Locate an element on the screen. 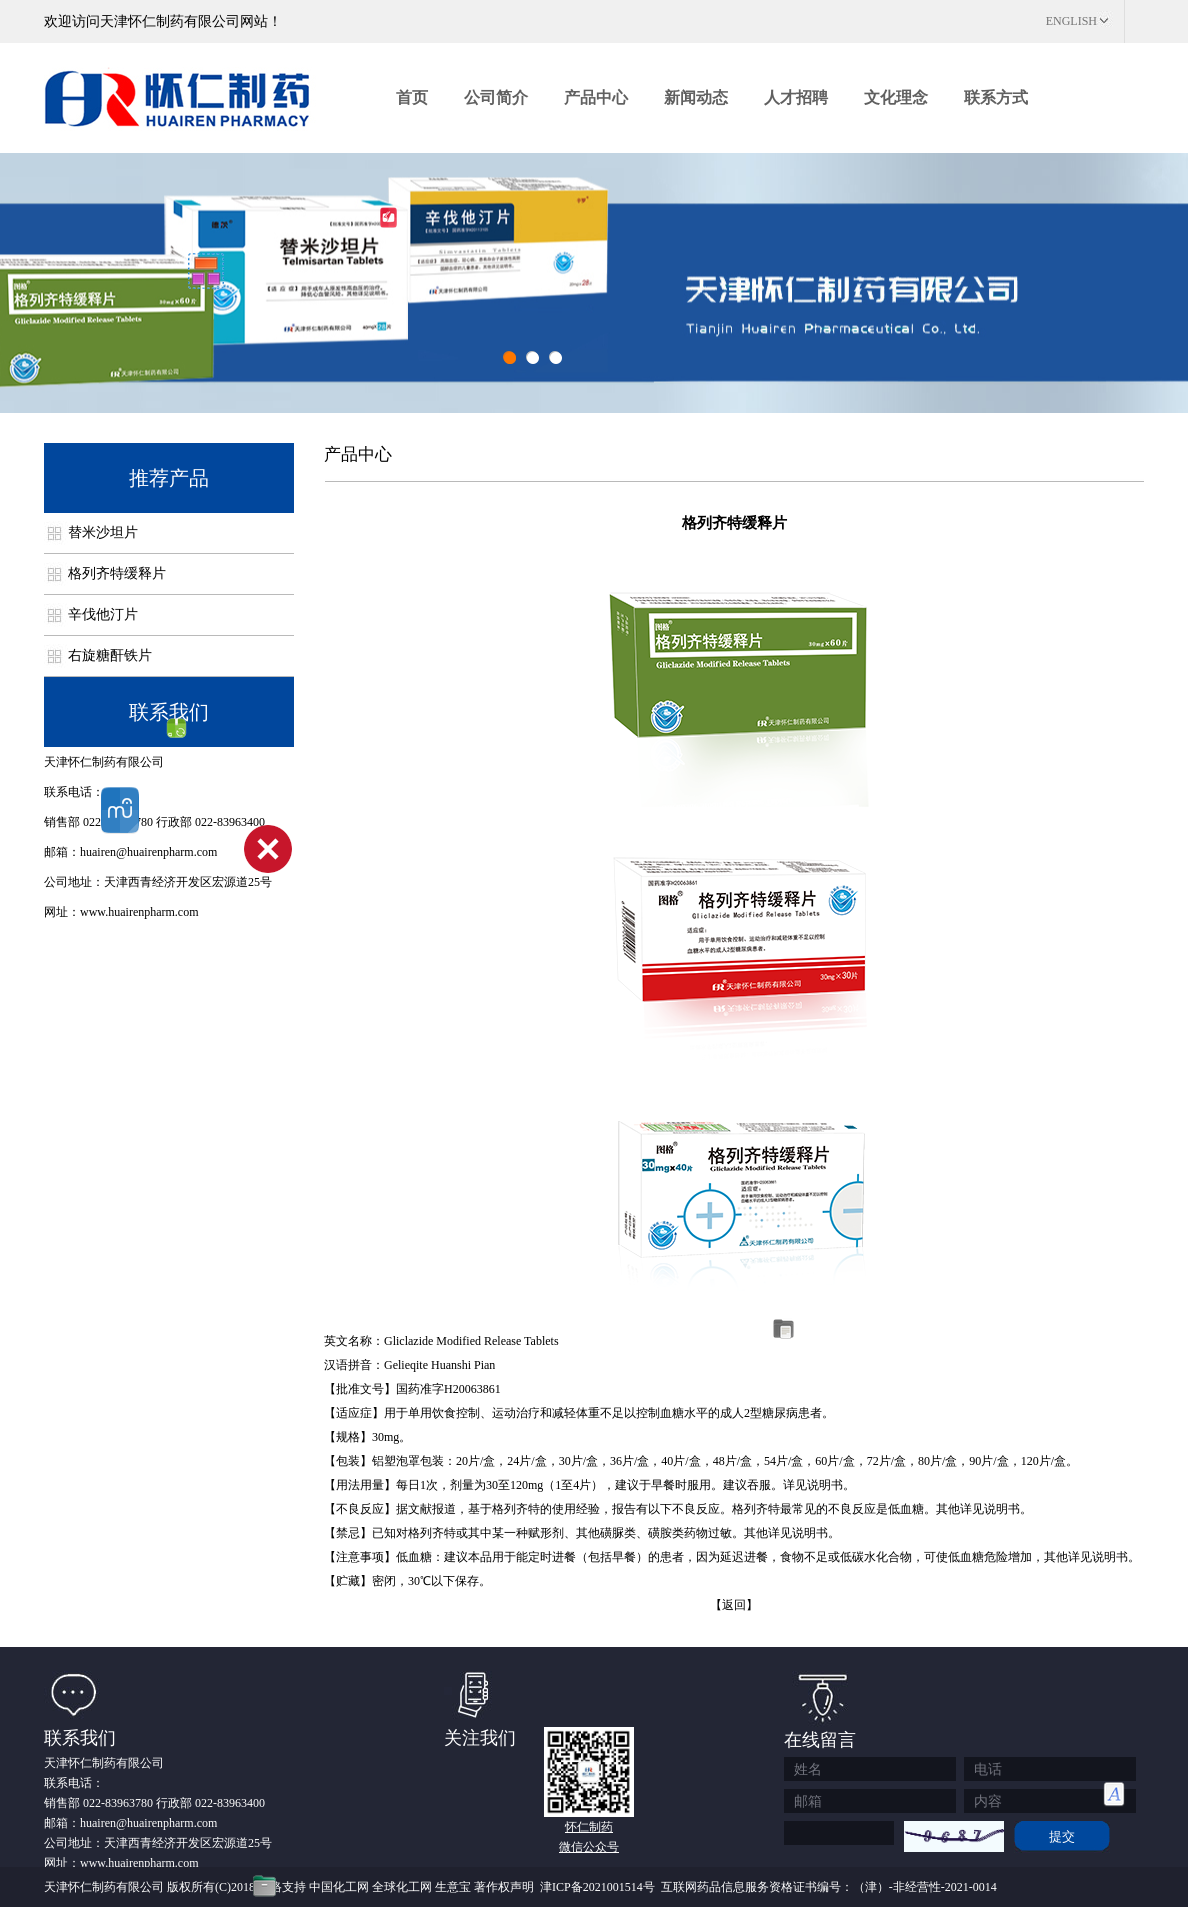 This screenshot has height=1907, width=1188. a TrueType font file is located at coordinates (1114, 1794).